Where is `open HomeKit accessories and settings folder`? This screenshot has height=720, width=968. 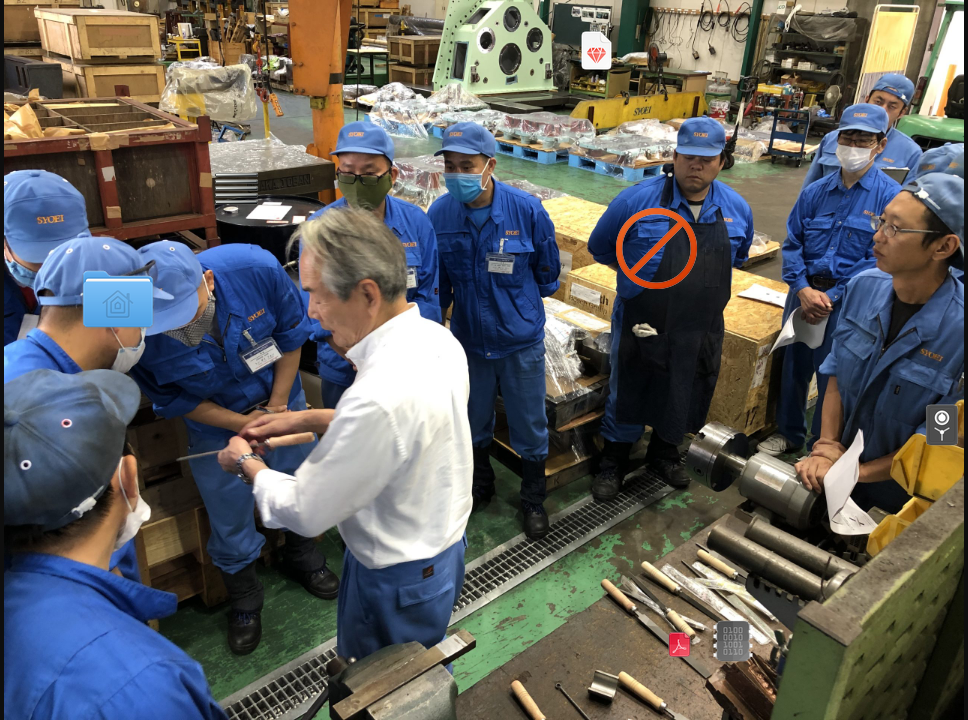
open HomeKit accessories and settings folder is located at coordinates (118, 299).